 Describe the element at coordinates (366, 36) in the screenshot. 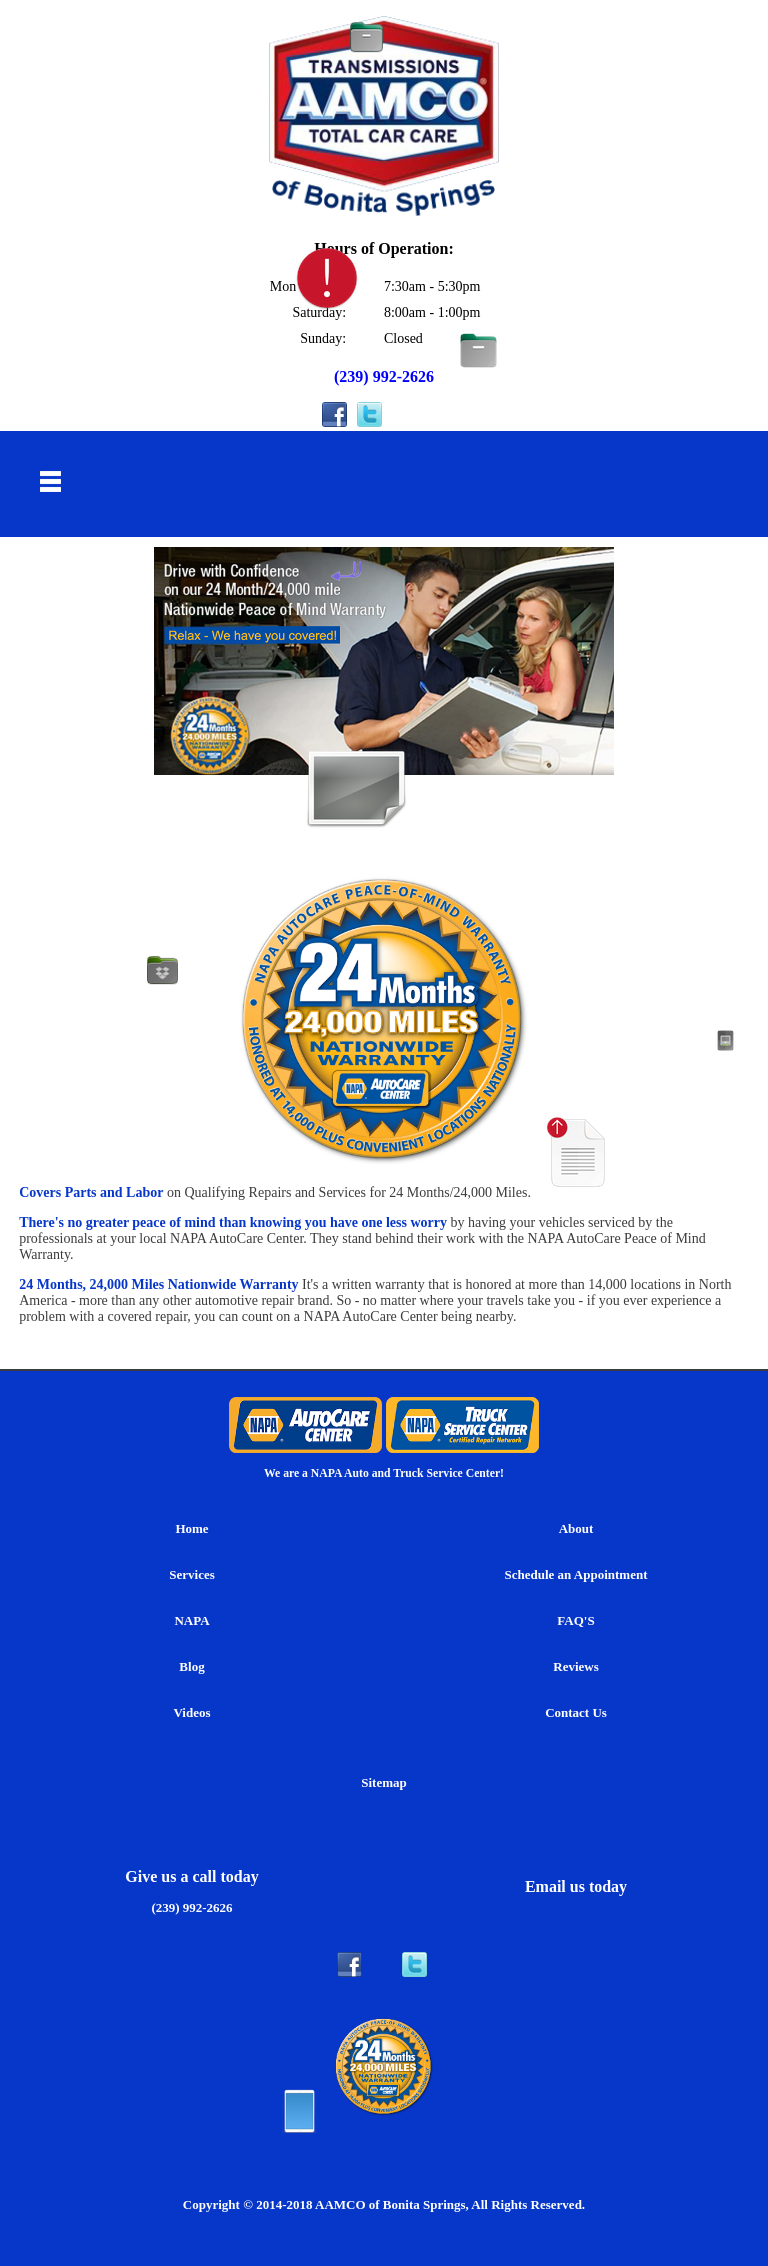

I see `open the file manager application` at that location.